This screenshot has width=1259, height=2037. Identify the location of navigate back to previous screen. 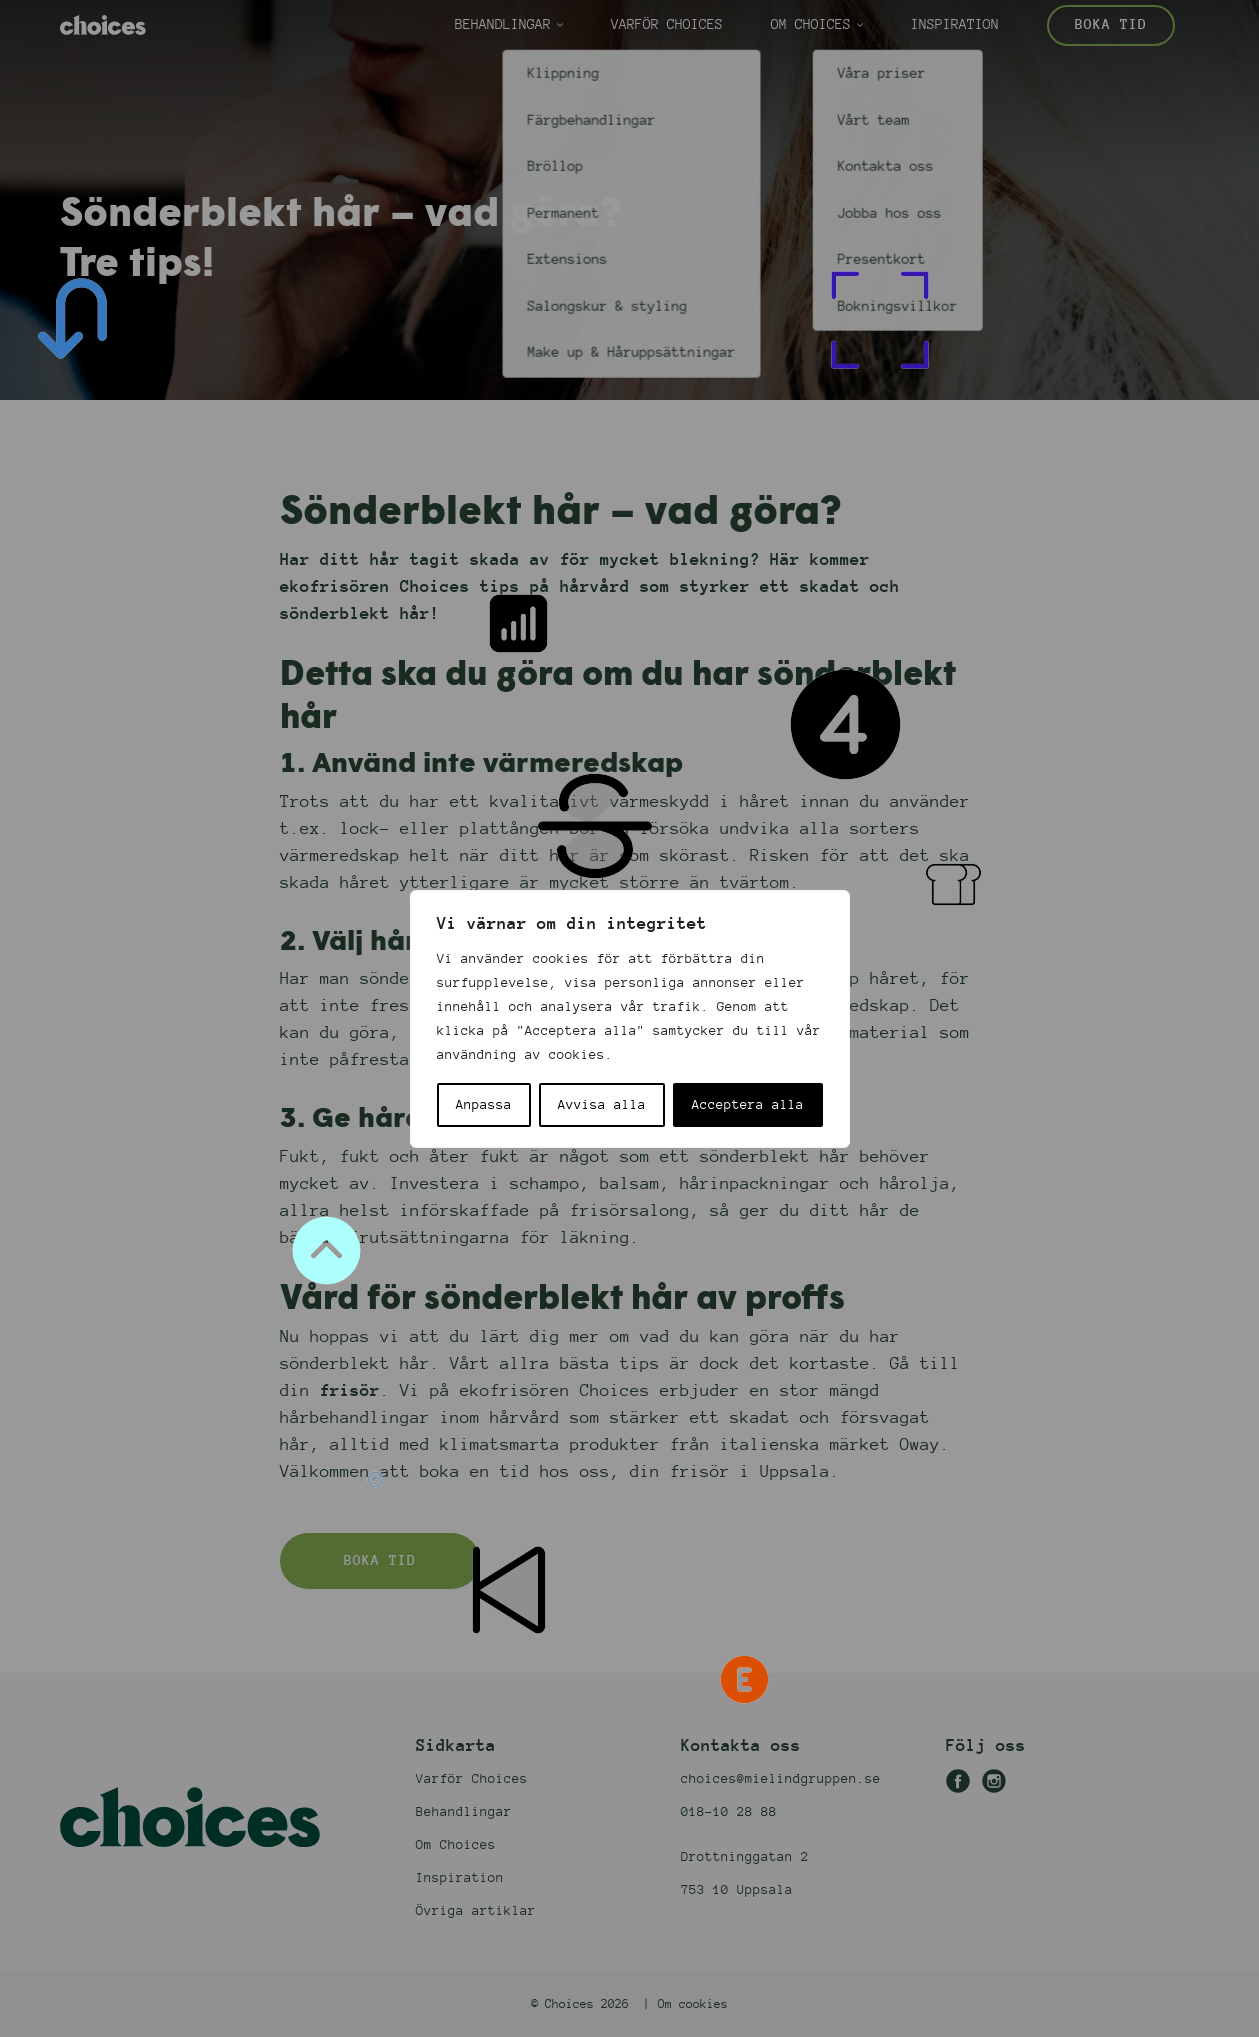
(375, 1479).